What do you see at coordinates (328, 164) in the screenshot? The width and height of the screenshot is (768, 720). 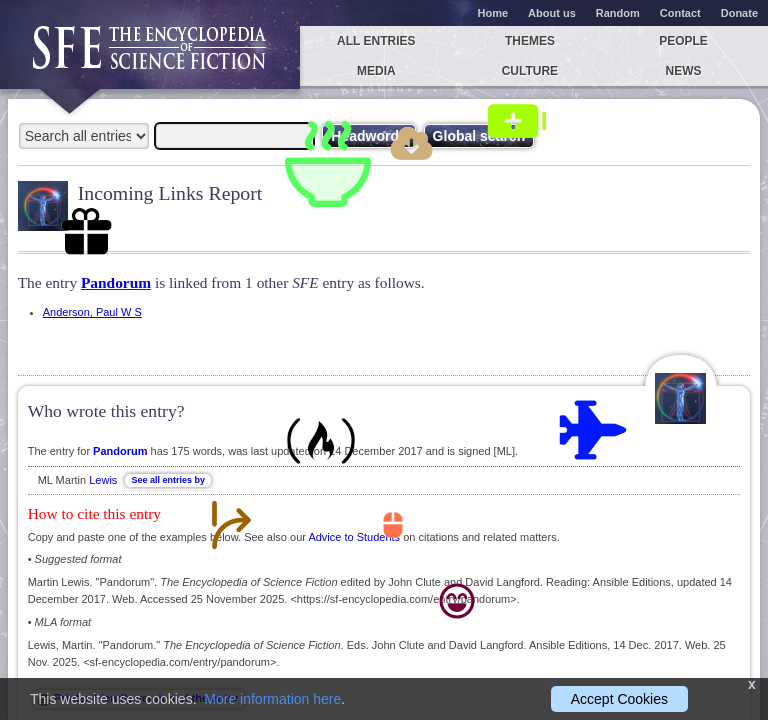 I see `indicates hot food or meal options` at bounding box center [328, 164].